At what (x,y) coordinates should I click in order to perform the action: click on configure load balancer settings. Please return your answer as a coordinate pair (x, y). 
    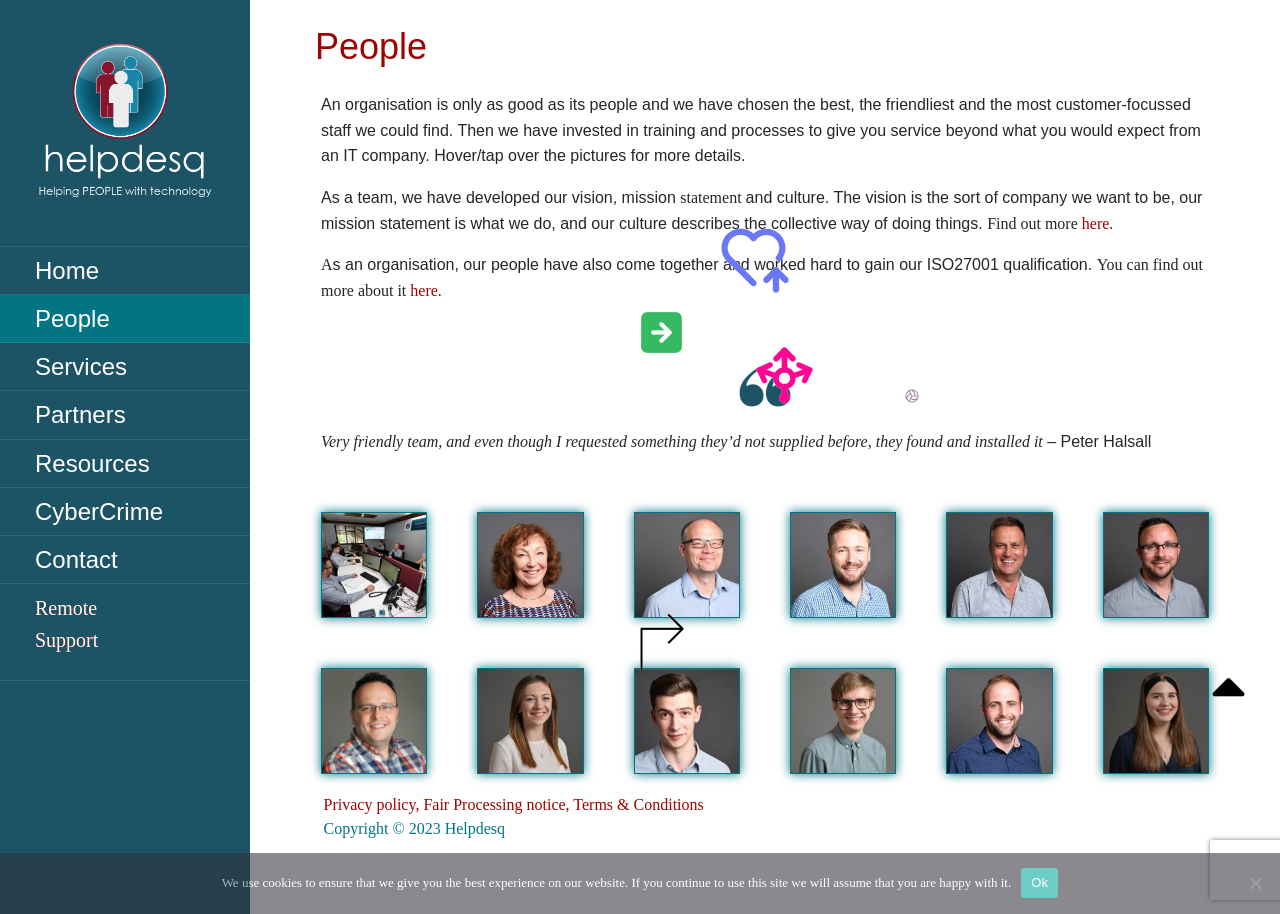
    Looking at the image, I should click on (784, 375).